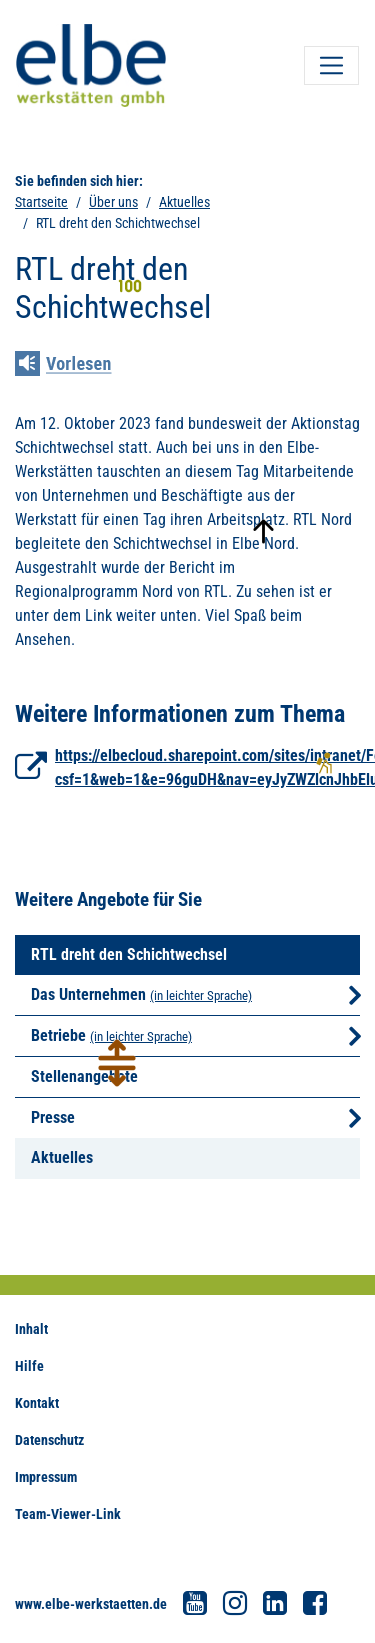 The height and width of the screenshot is (1643, 375). What do you see at coordinates (130, 286) in the screenshot?
I see `indicates a perfect score or 100% completion` at bounding box center [130, 286].